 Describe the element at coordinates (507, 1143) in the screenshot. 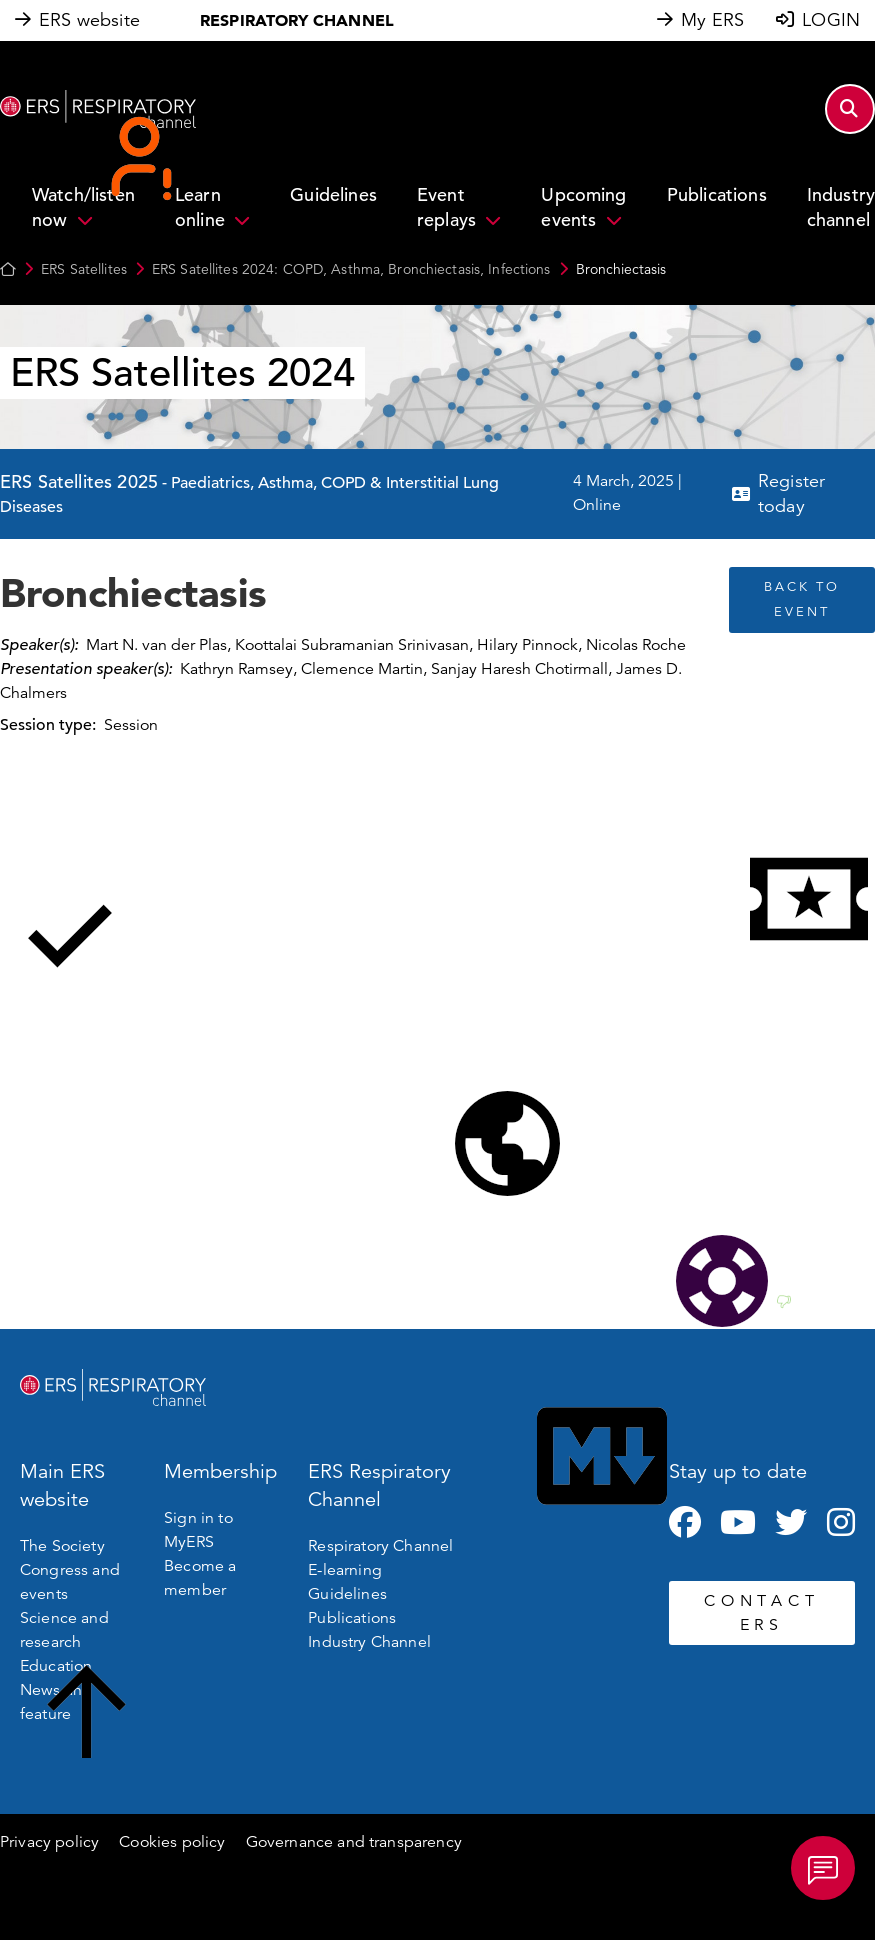

I see `switch to global or worldwide view` at that location.